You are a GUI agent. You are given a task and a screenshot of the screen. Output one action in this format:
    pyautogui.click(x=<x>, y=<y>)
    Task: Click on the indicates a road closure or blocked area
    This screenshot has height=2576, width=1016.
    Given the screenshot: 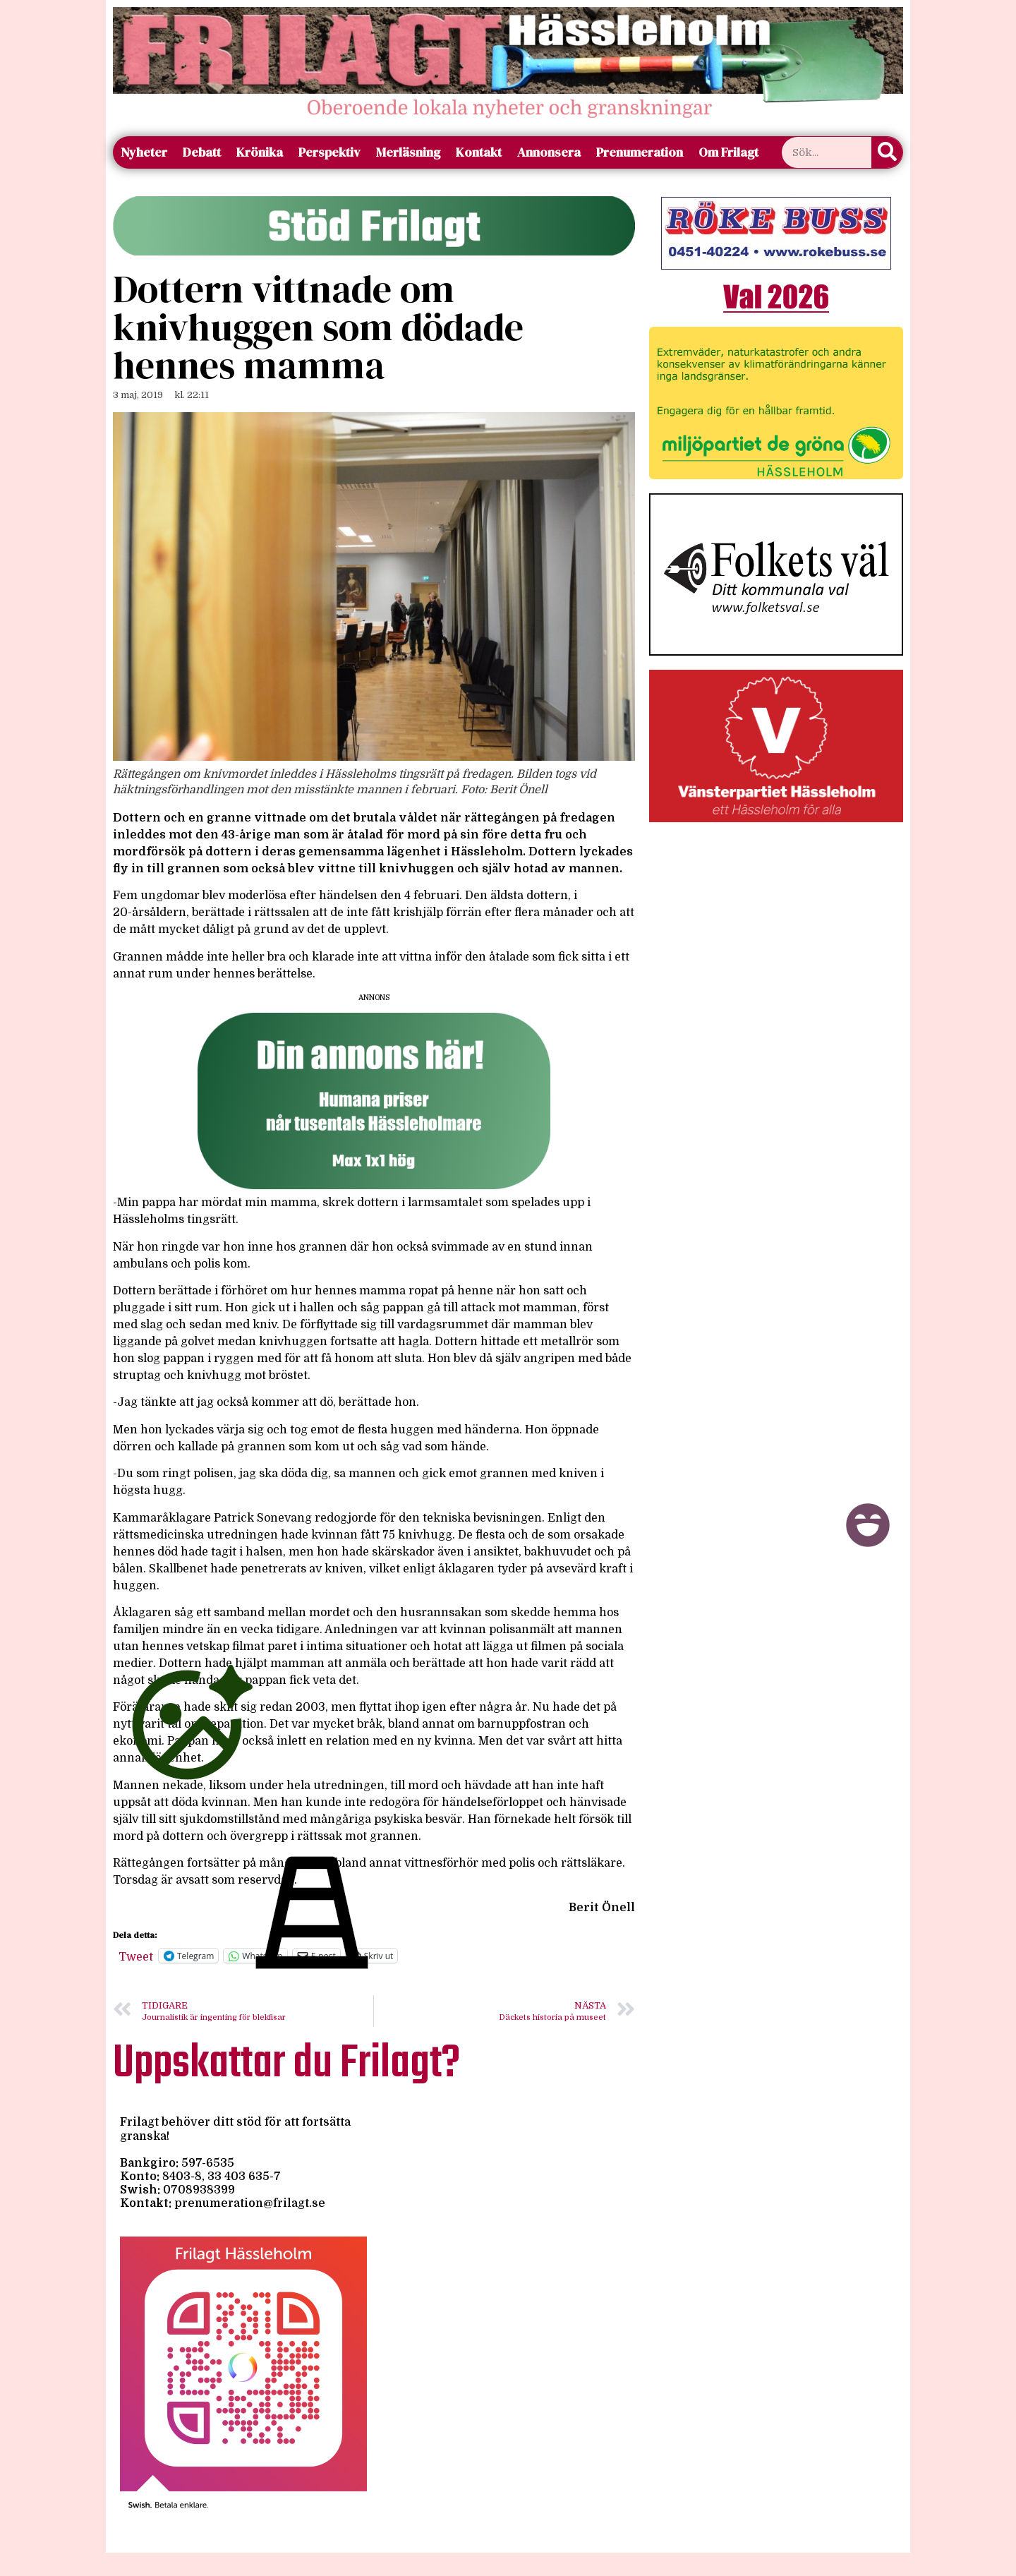 What is the action you would take?
    pyautogui.click(x=312, y=1913)
    